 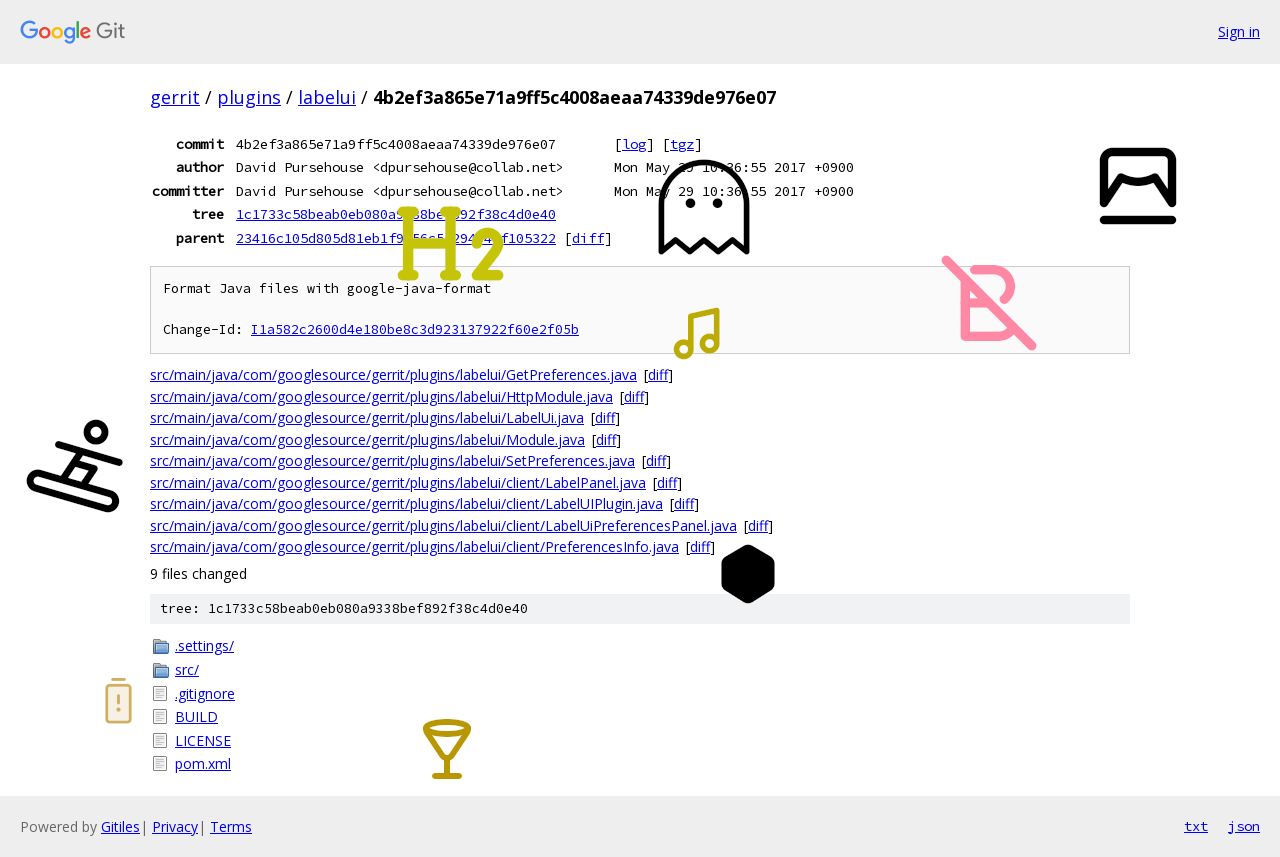 What do you see at coordinates (1138, 186) in the screenshot?
I see `access theater or cinema showtimes` at bounding box center [1138, 186].